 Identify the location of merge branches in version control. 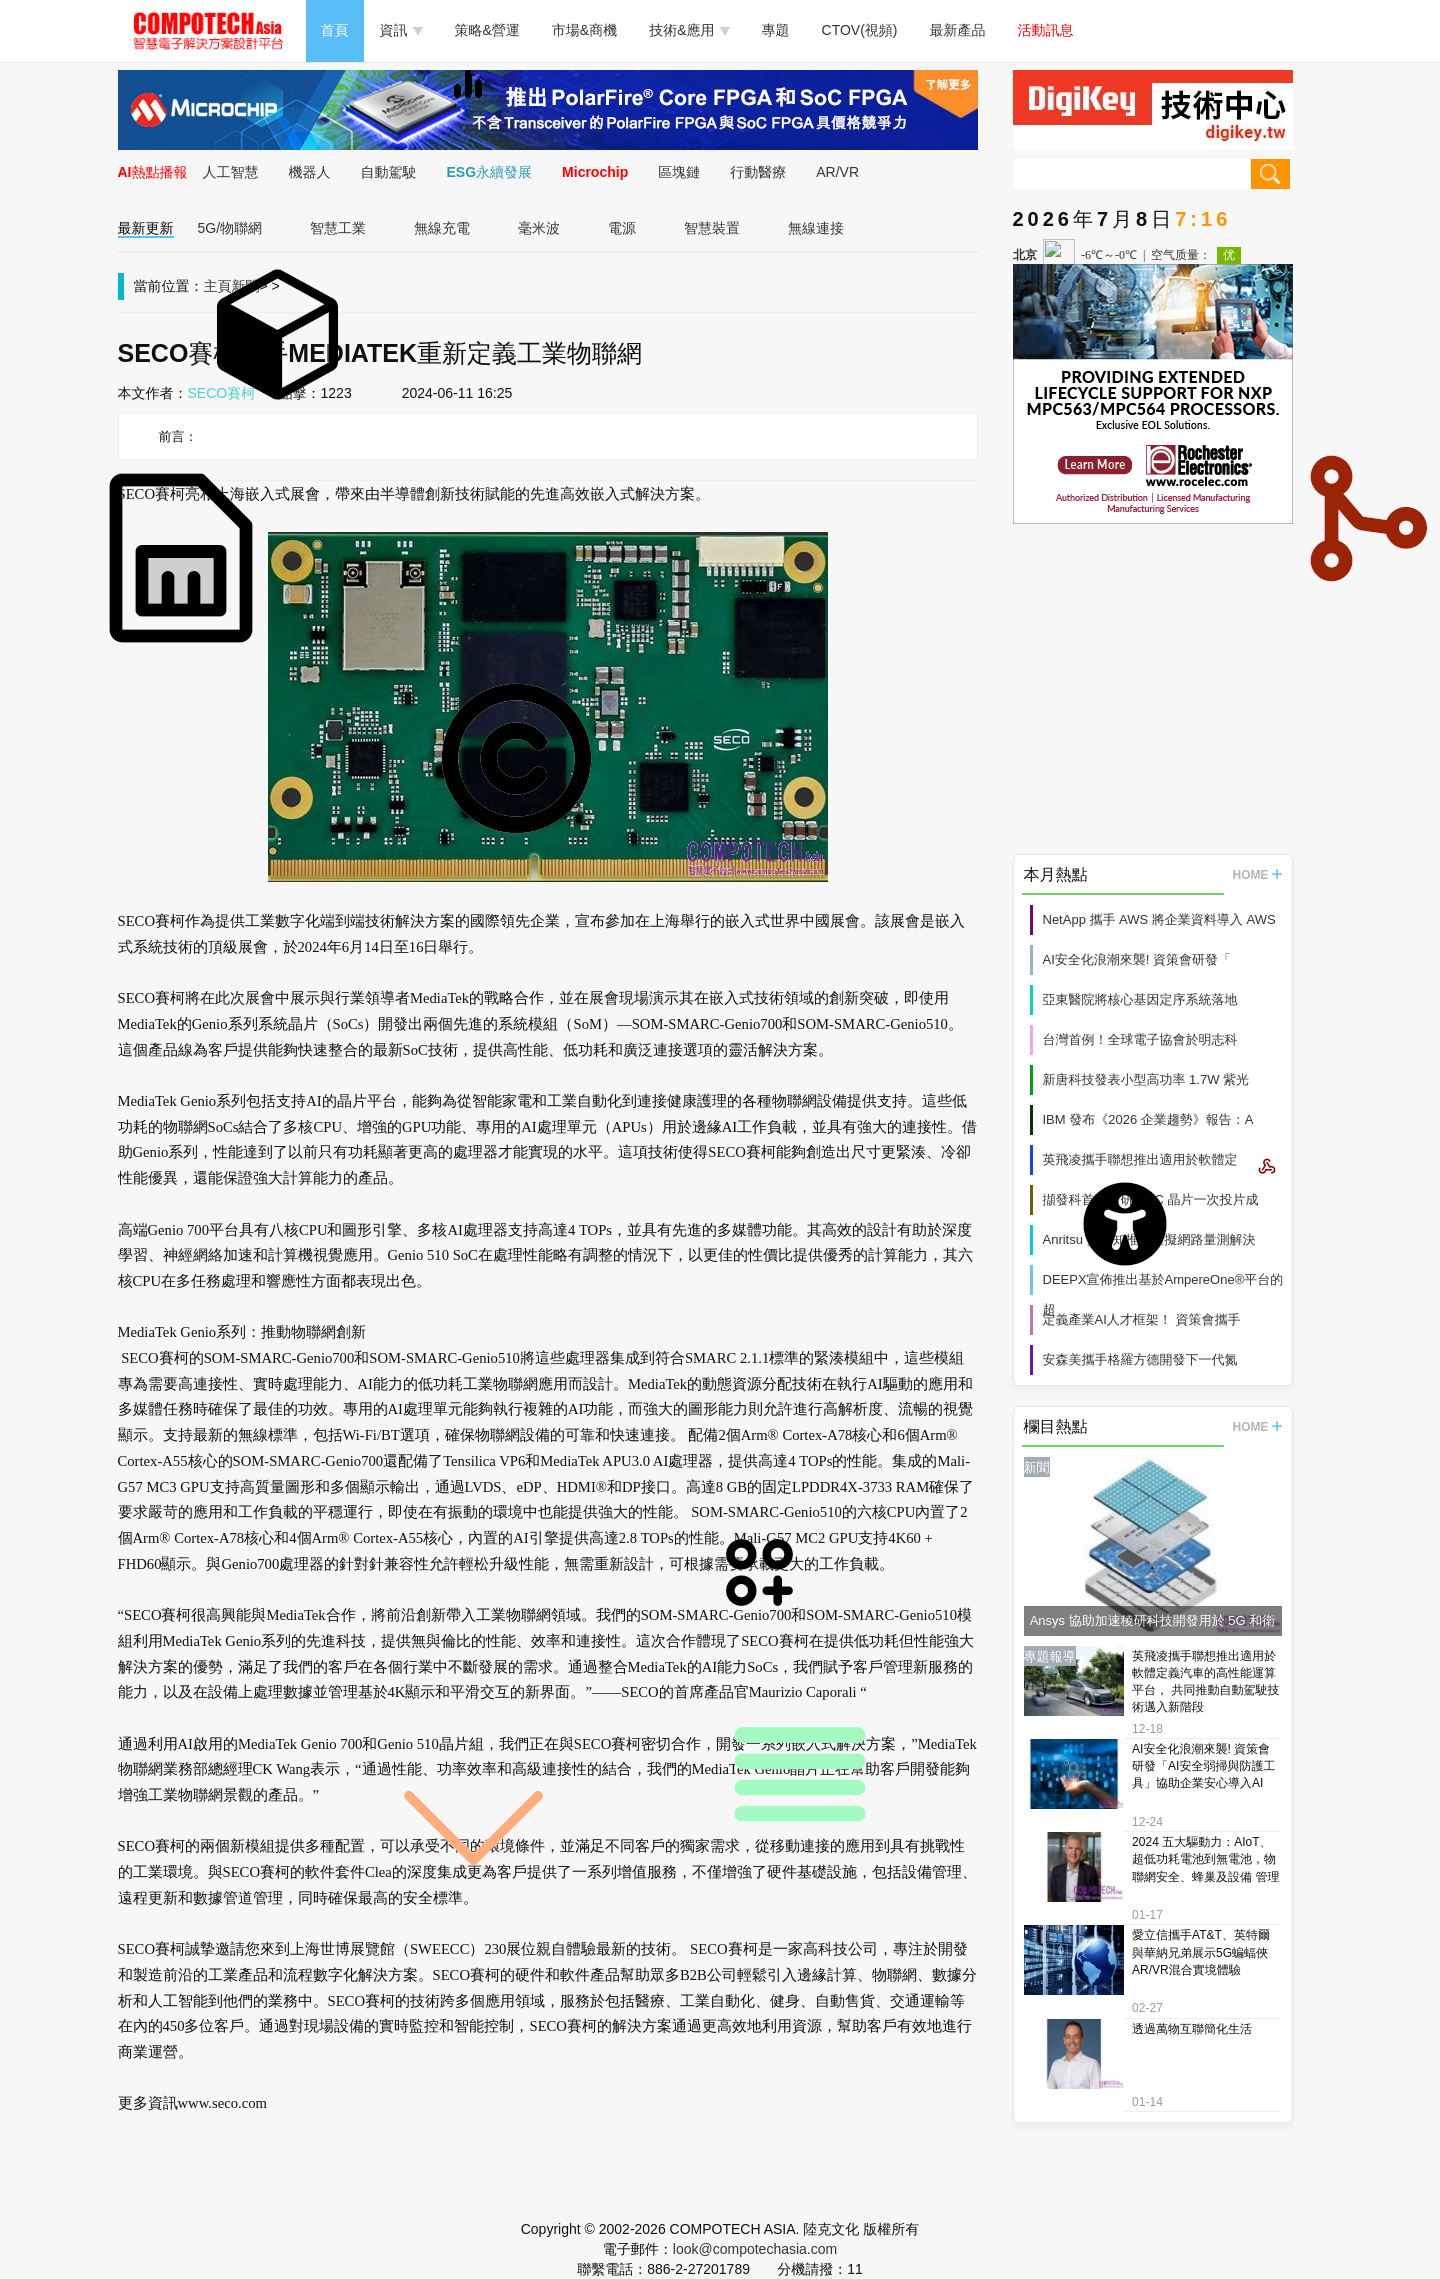
(1359, 518).